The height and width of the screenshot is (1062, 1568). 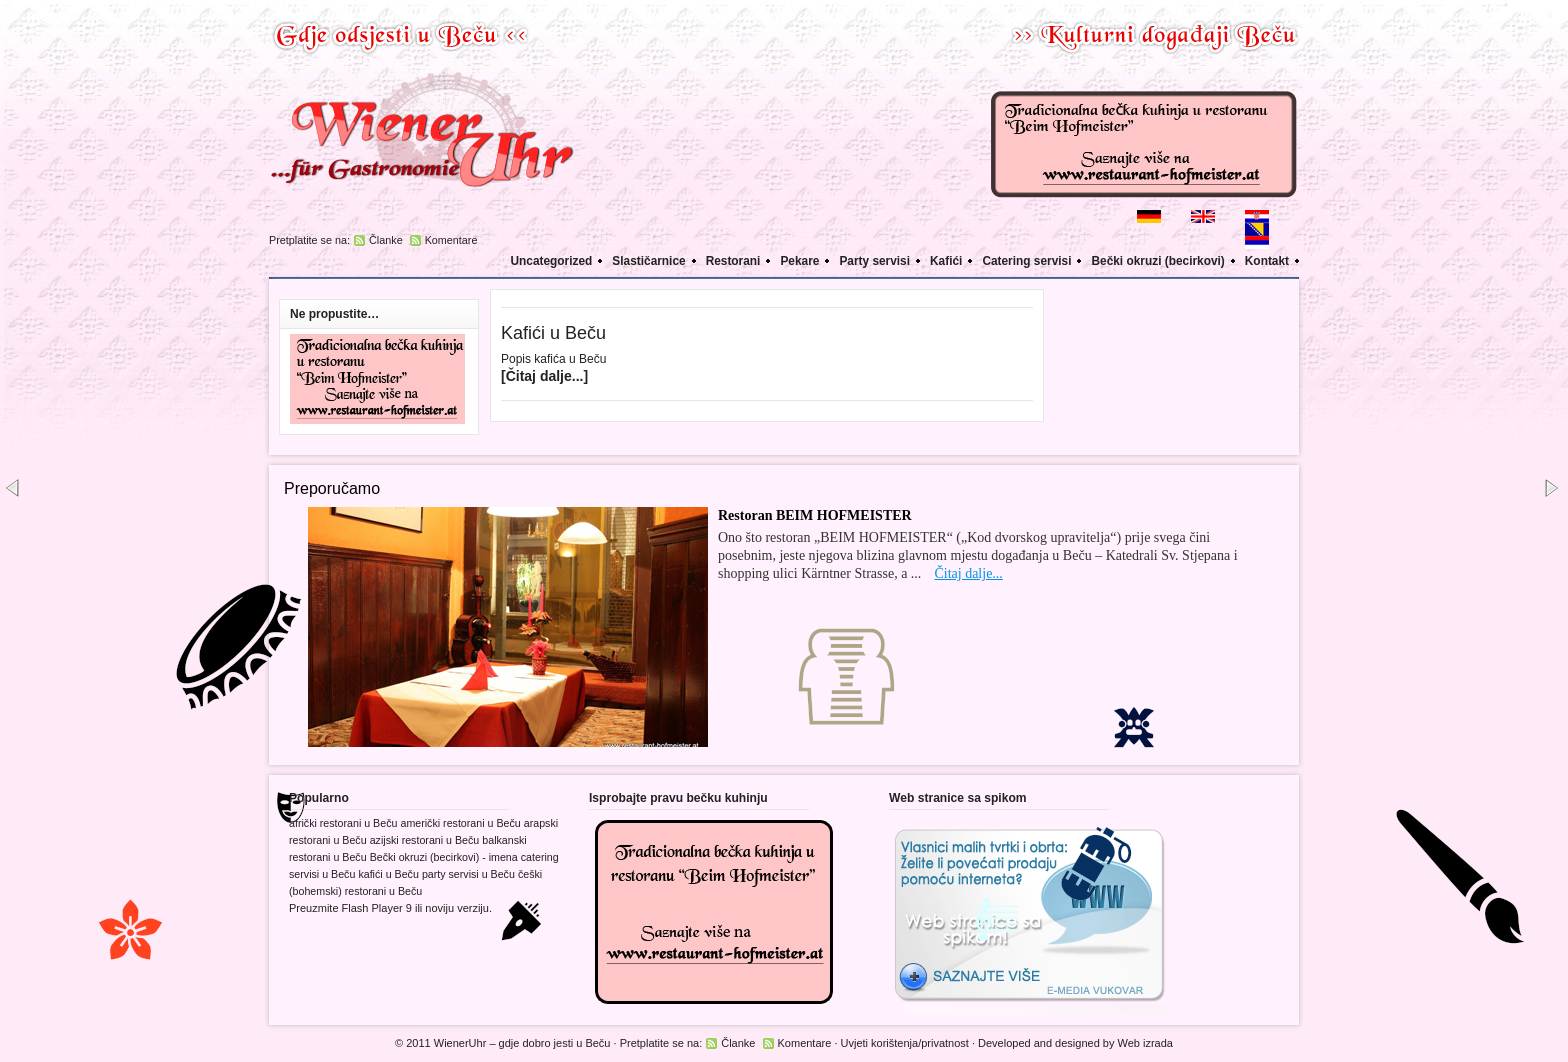 I want to click on bottle cap collectible item in a game inventory, so click(x=239, y=646).